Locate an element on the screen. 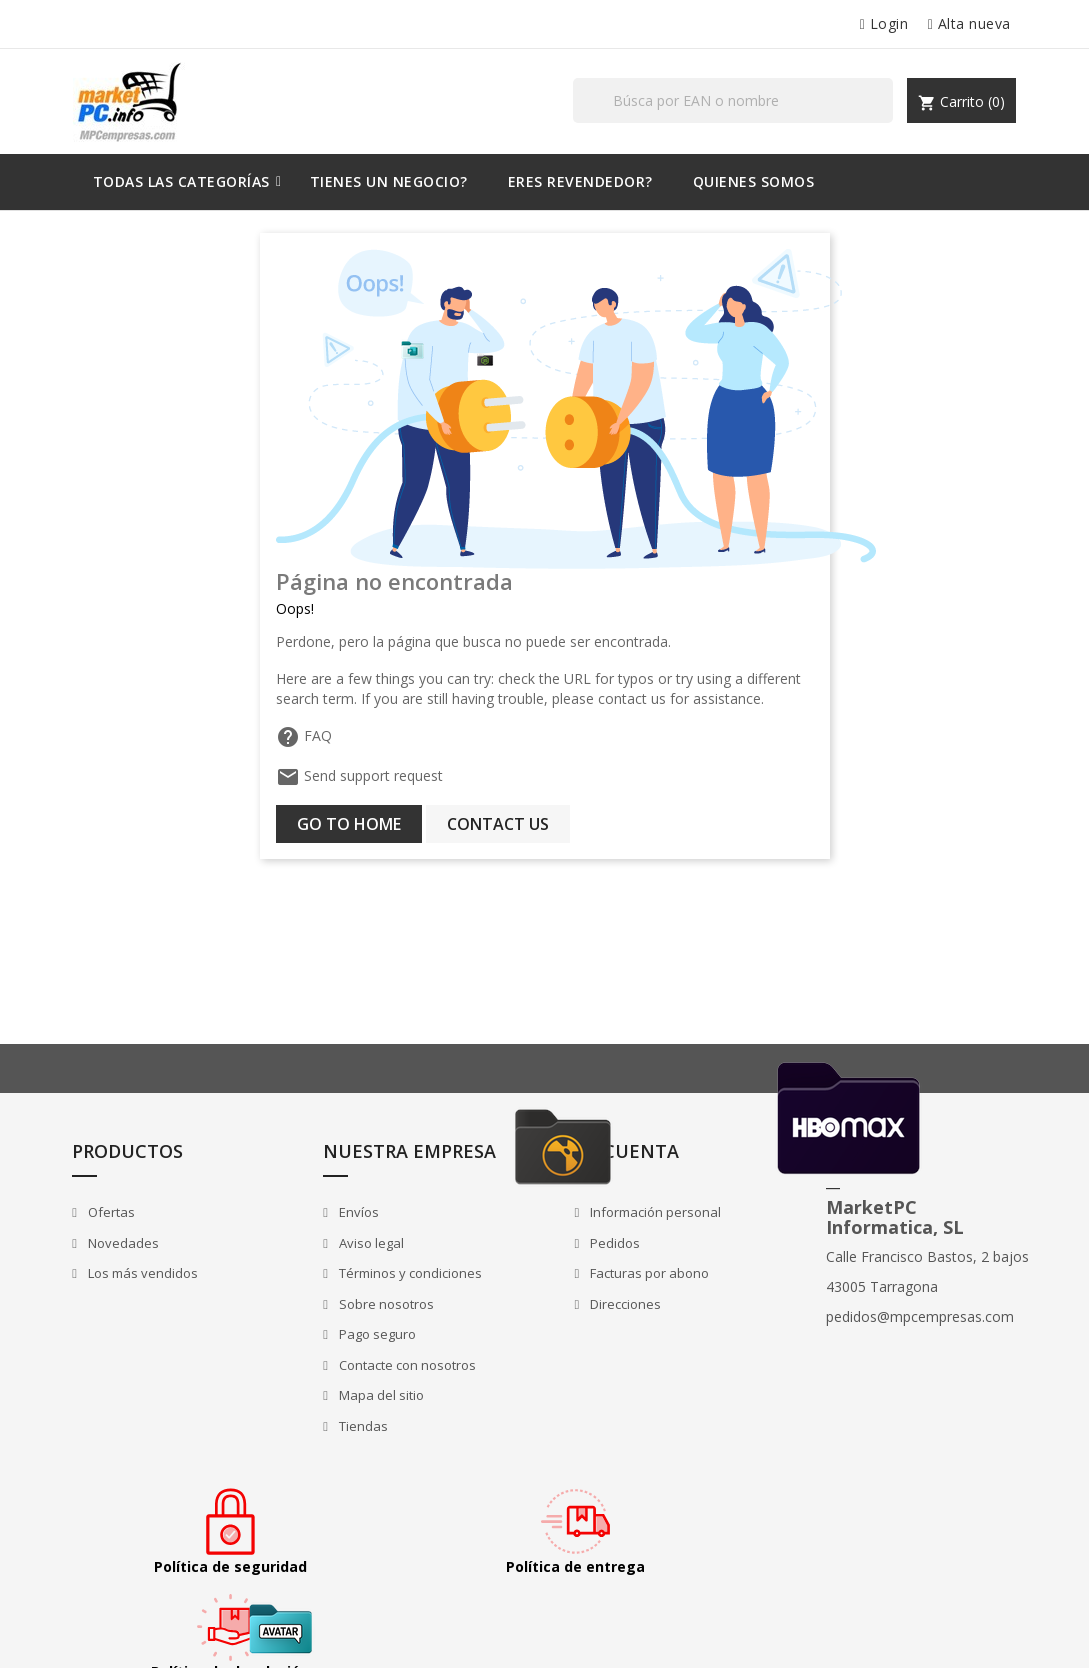  open folder containing HBO Max content is located at coordinates (848, 1122).